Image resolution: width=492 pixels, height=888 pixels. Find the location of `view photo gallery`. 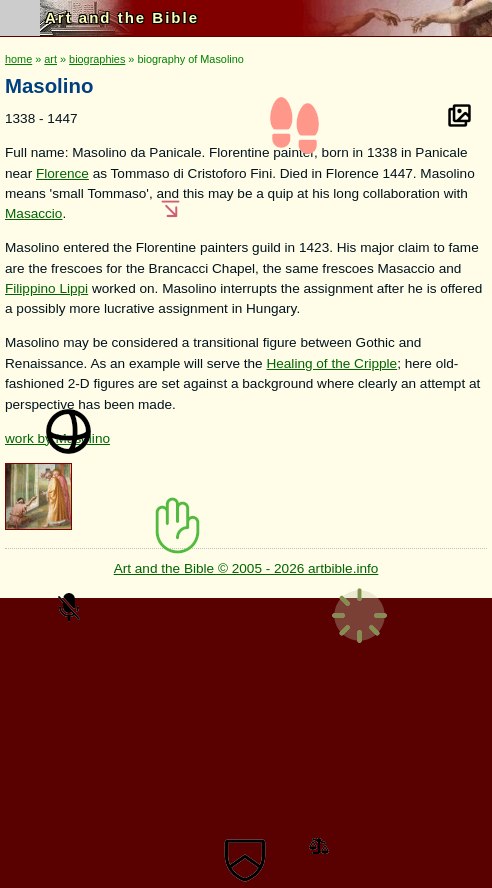

view photo gallery is located at coordinates (459, 115).